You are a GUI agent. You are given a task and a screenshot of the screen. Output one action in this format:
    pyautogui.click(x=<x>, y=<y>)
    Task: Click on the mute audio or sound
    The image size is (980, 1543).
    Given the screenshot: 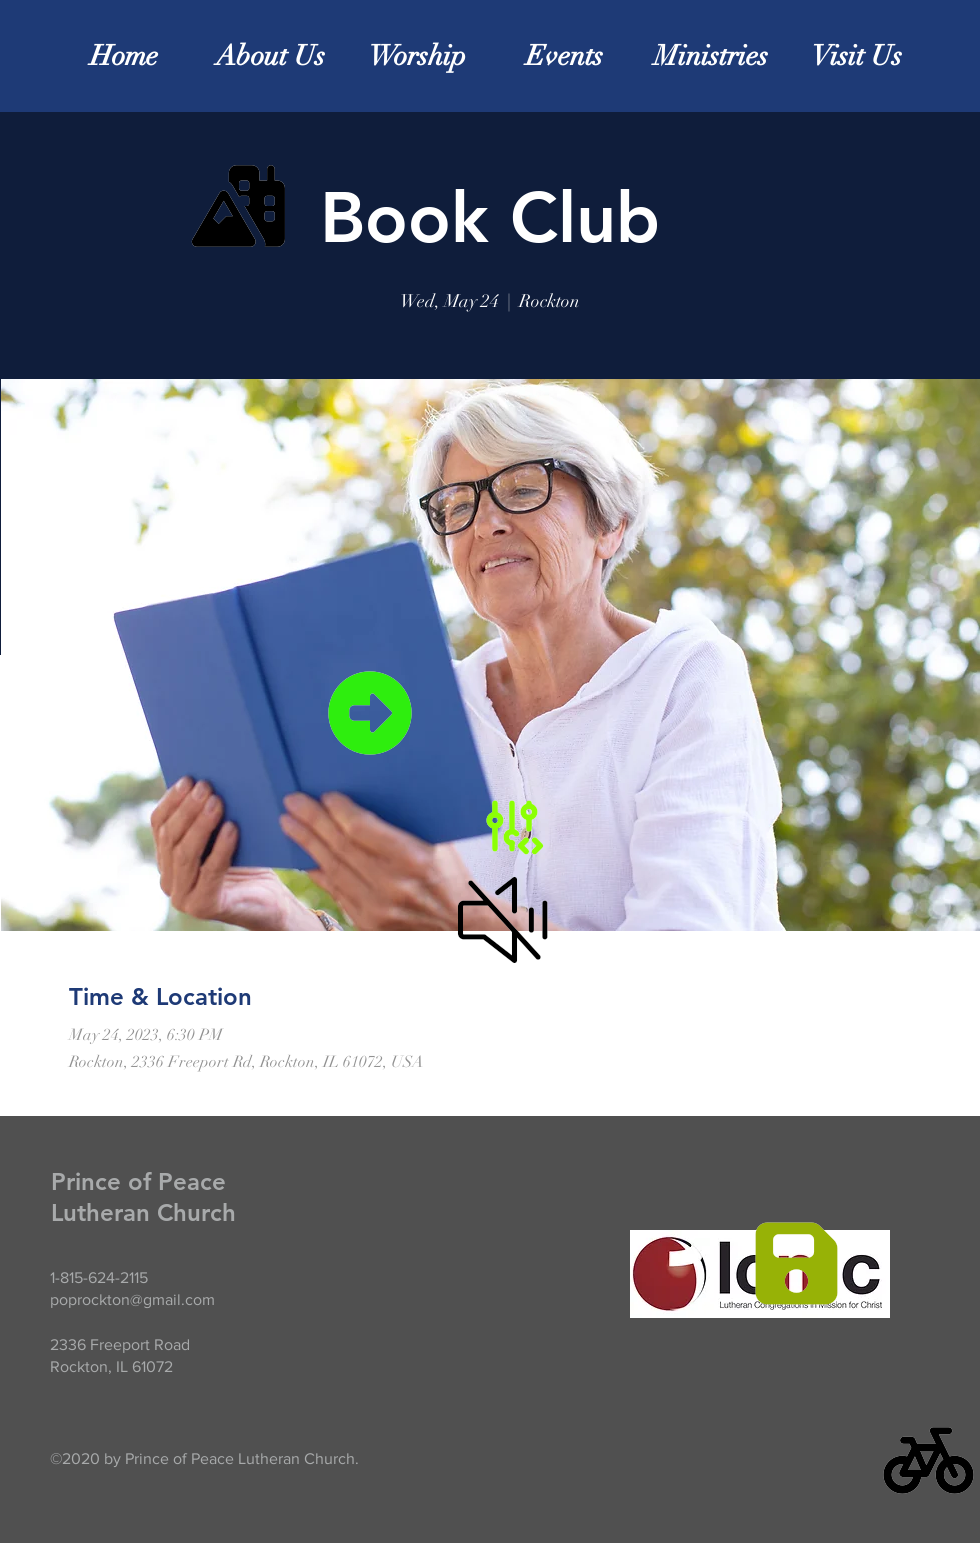 What is the action you would take?
    pyautogui.click(x=501, y=920)
    